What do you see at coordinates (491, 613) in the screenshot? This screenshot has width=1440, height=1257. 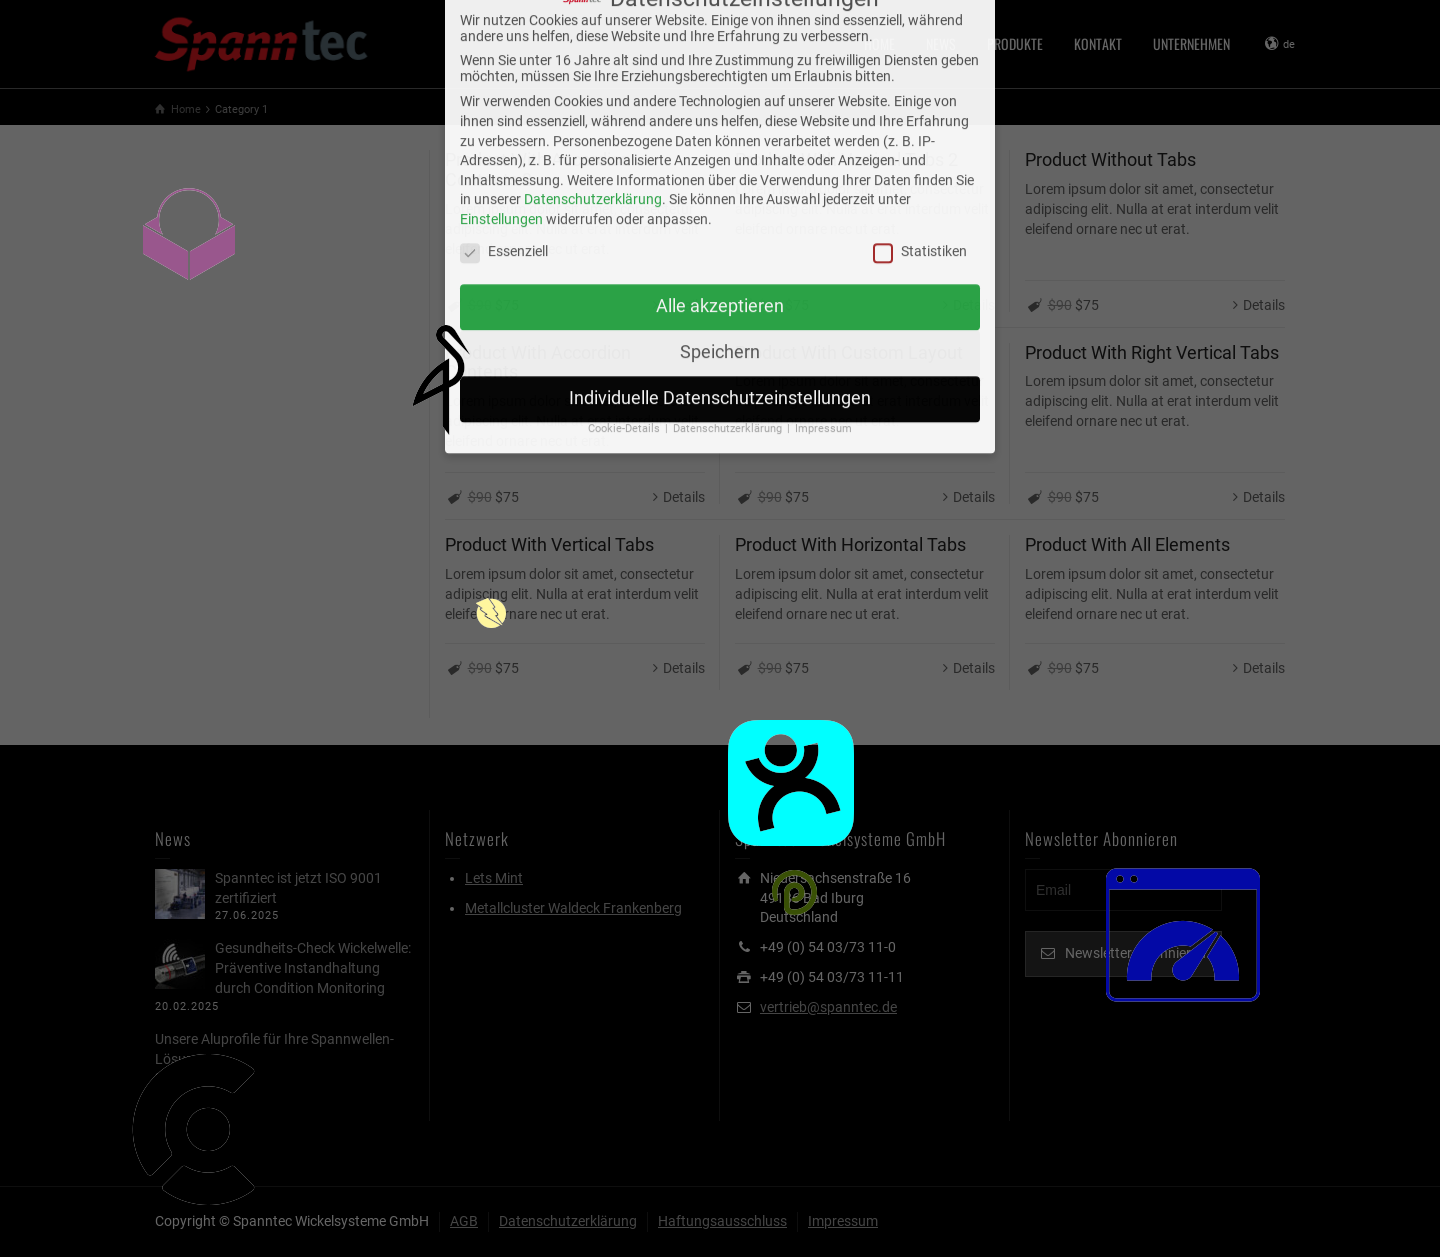 I see `Zap app logo` at bounding box center [491, 613].